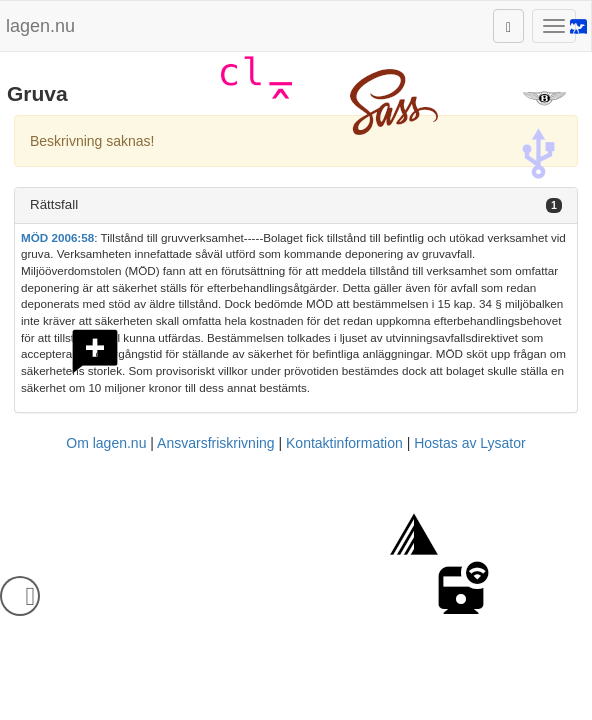  Describe the element at coordinates (461, 589) in the screenshot. I see `indicates wifi is available on this train` at that location.